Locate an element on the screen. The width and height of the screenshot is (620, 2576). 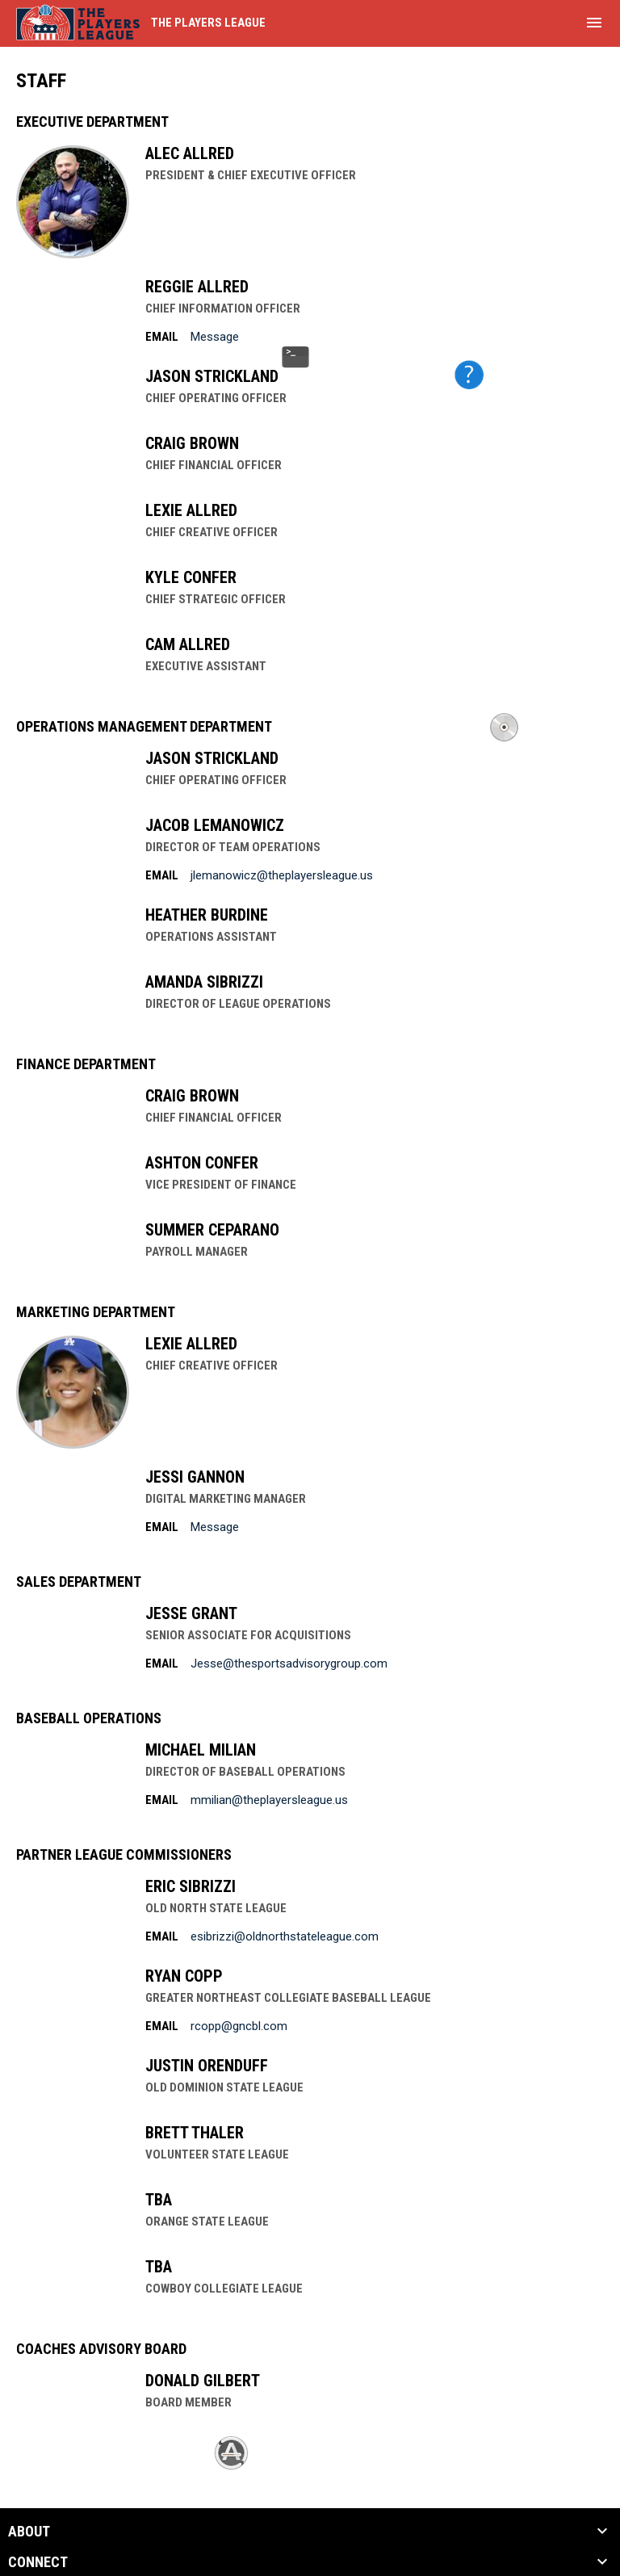
indicates help or additional information is available is located at coordinates (468, 374).